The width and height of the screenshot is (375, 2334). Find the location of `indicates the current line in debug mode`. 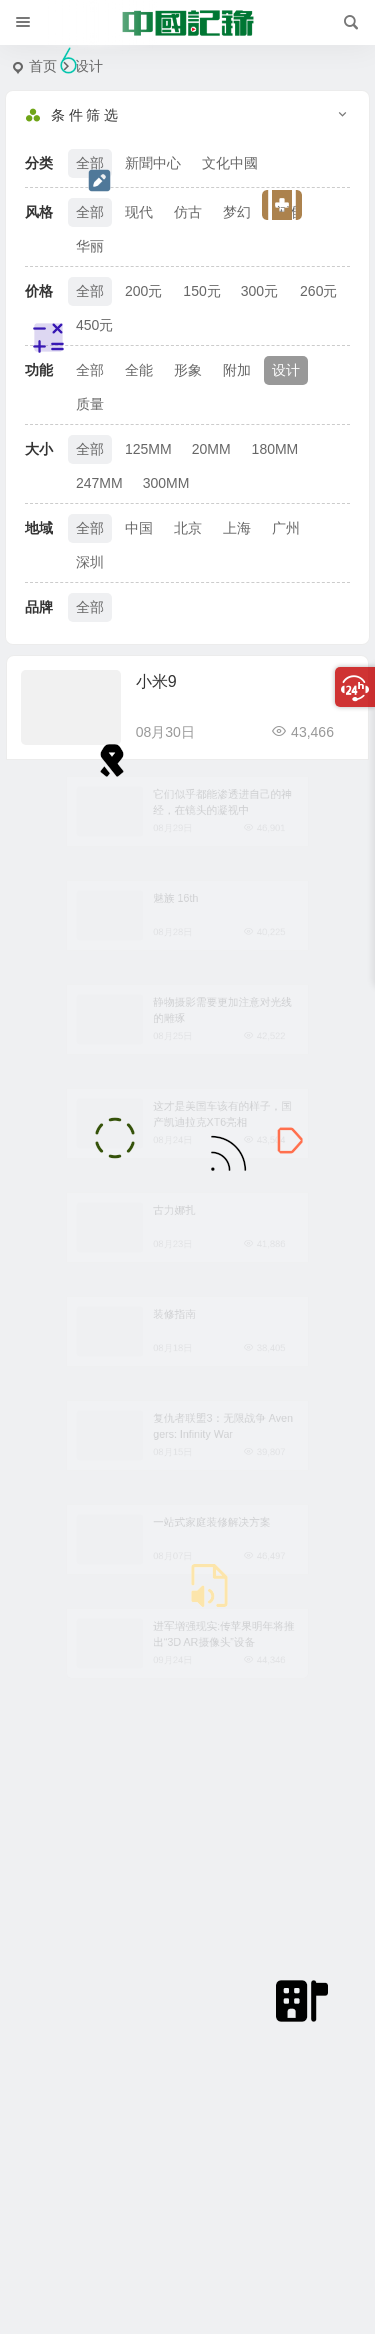

indicates the current line in debug mode is located at coordinates (288, 1140).